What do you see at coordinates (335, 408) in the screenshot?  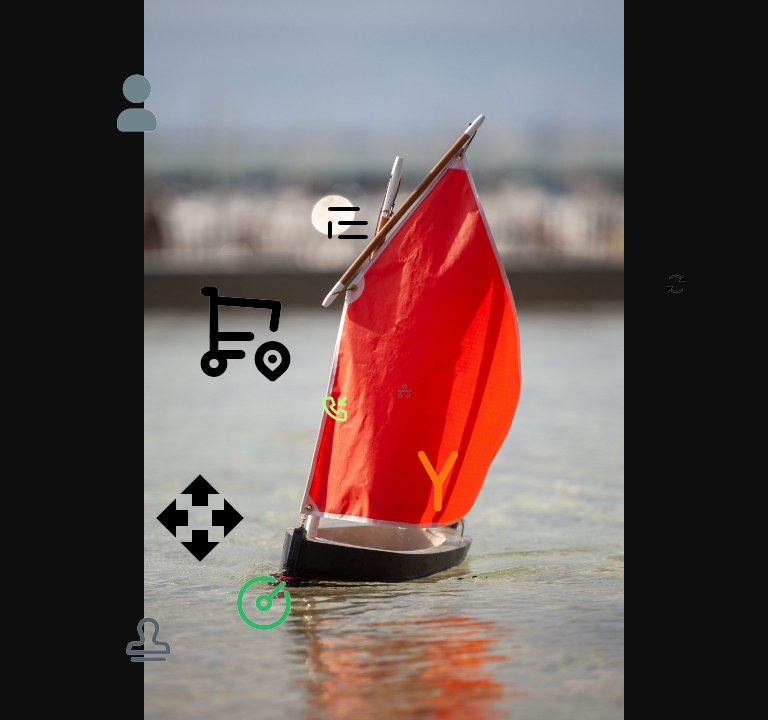 I see `incoming call notification` at bounding box center [335, 408].